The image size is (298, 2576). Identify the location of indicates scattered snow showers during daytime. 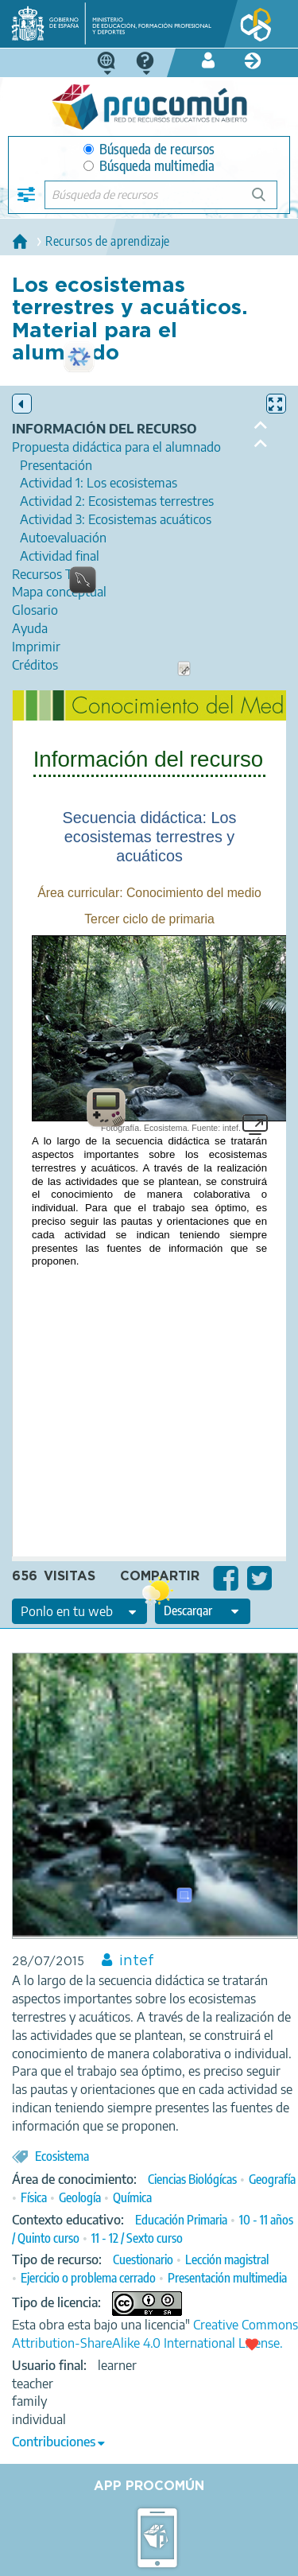
(157, 1591).